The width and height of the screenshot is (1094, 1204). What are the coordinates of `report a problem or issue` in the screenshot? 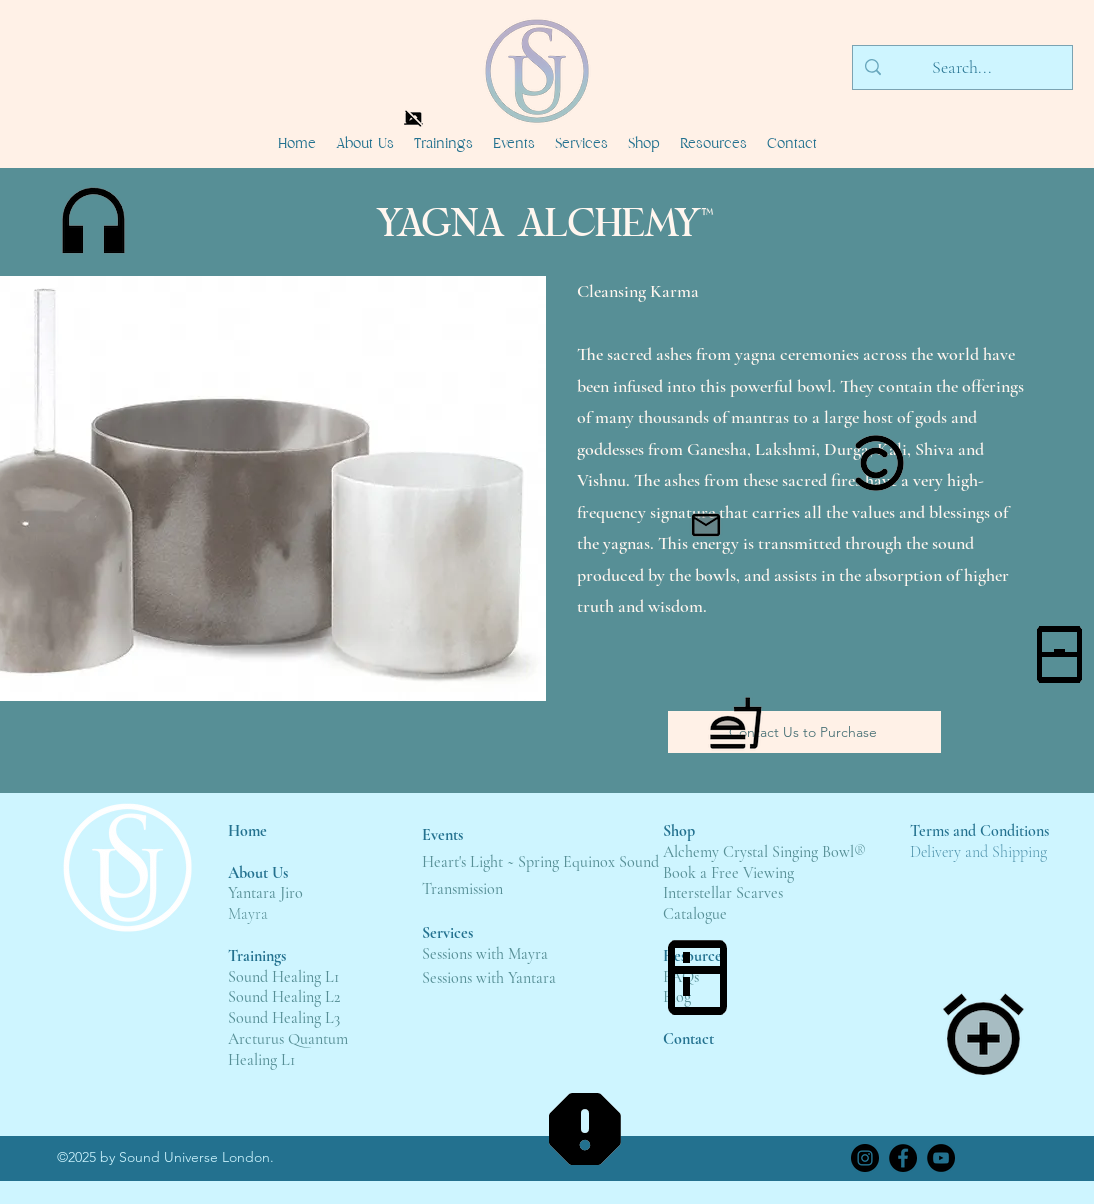 It's located at (585, 1129).